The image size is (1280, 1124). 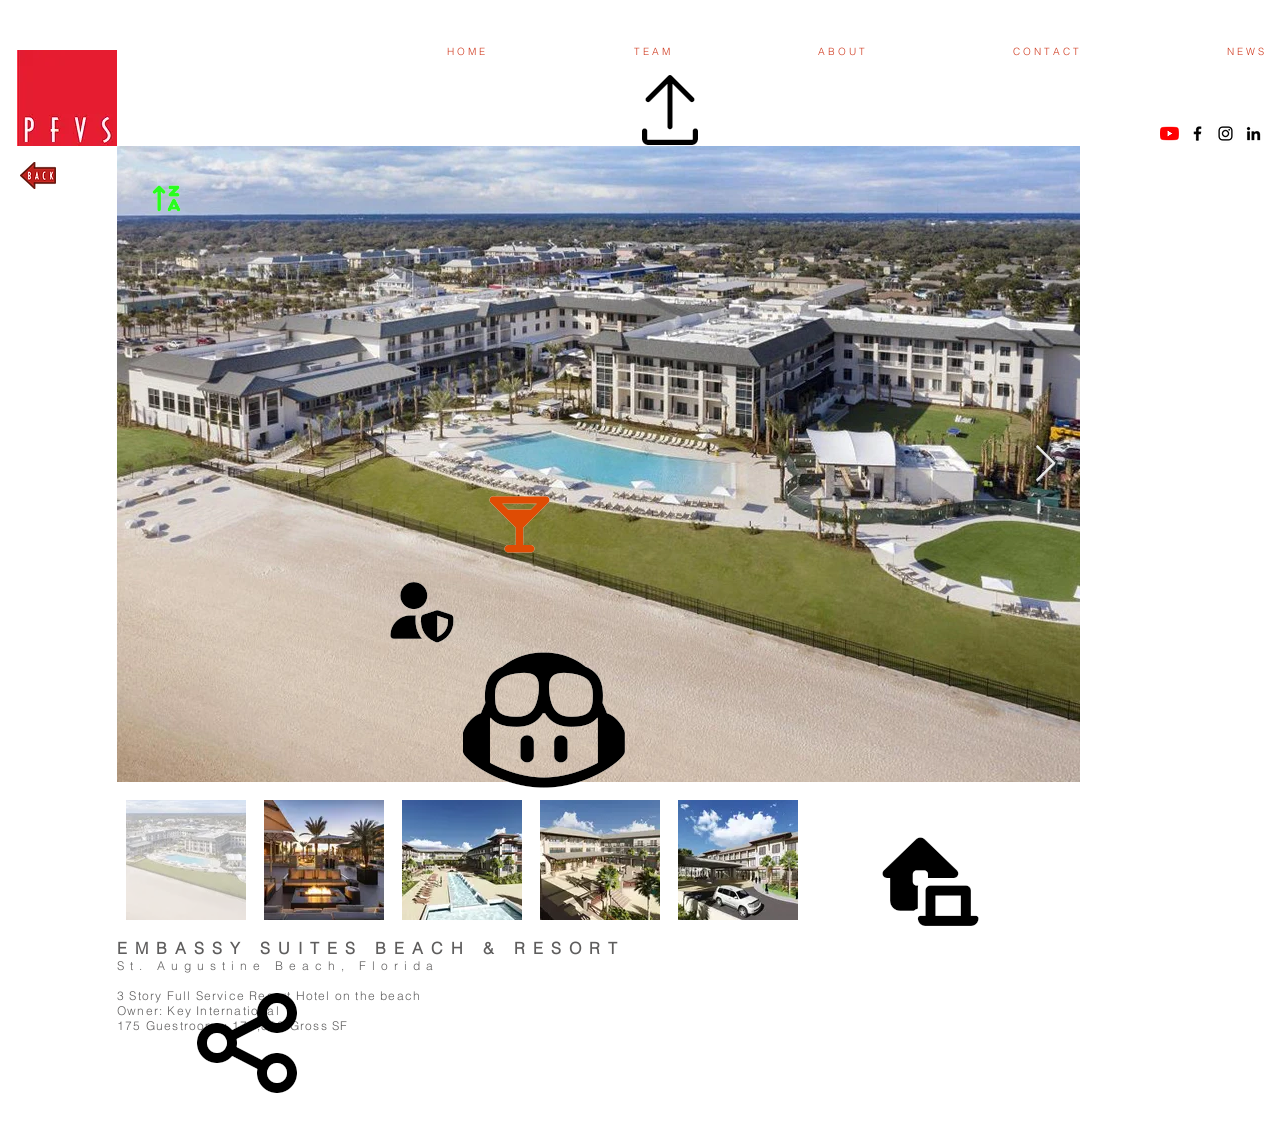 I want to click on share content with others, so click(x=247, y=1043).